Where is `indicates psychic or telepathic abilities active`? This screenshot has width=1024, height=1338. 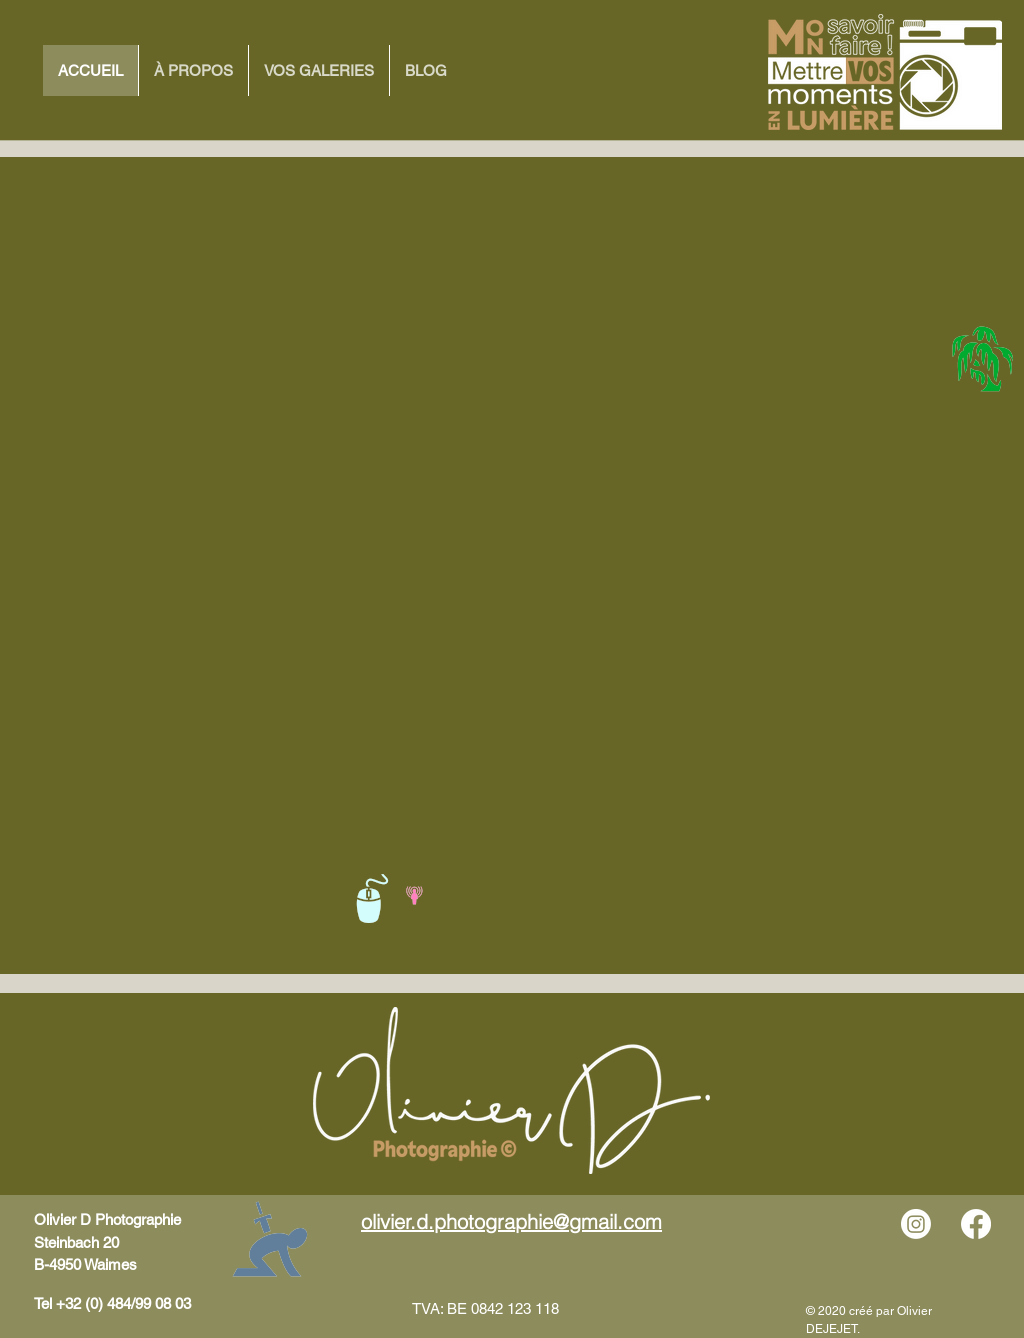 indicates psychic or telepathic abilities active is located at coordinates (414, 895).